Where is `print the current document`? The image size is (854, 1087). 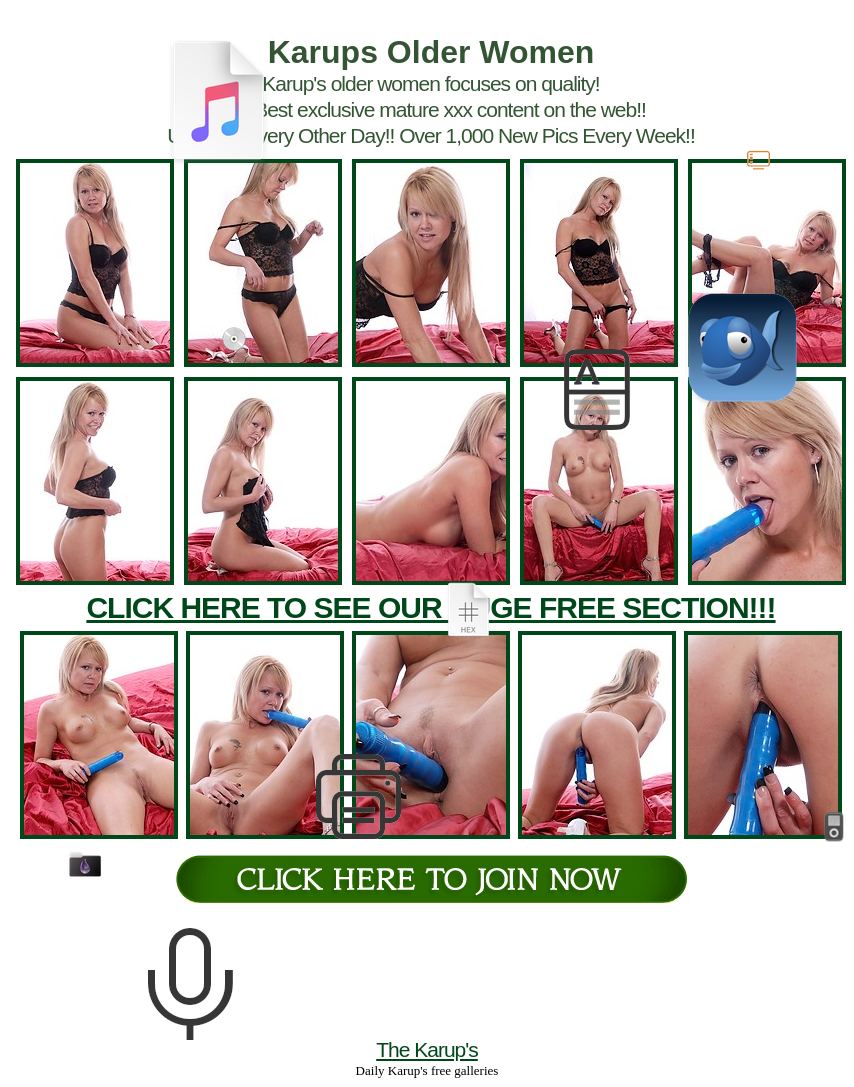 print the current document is located at coordinates (358, 796).